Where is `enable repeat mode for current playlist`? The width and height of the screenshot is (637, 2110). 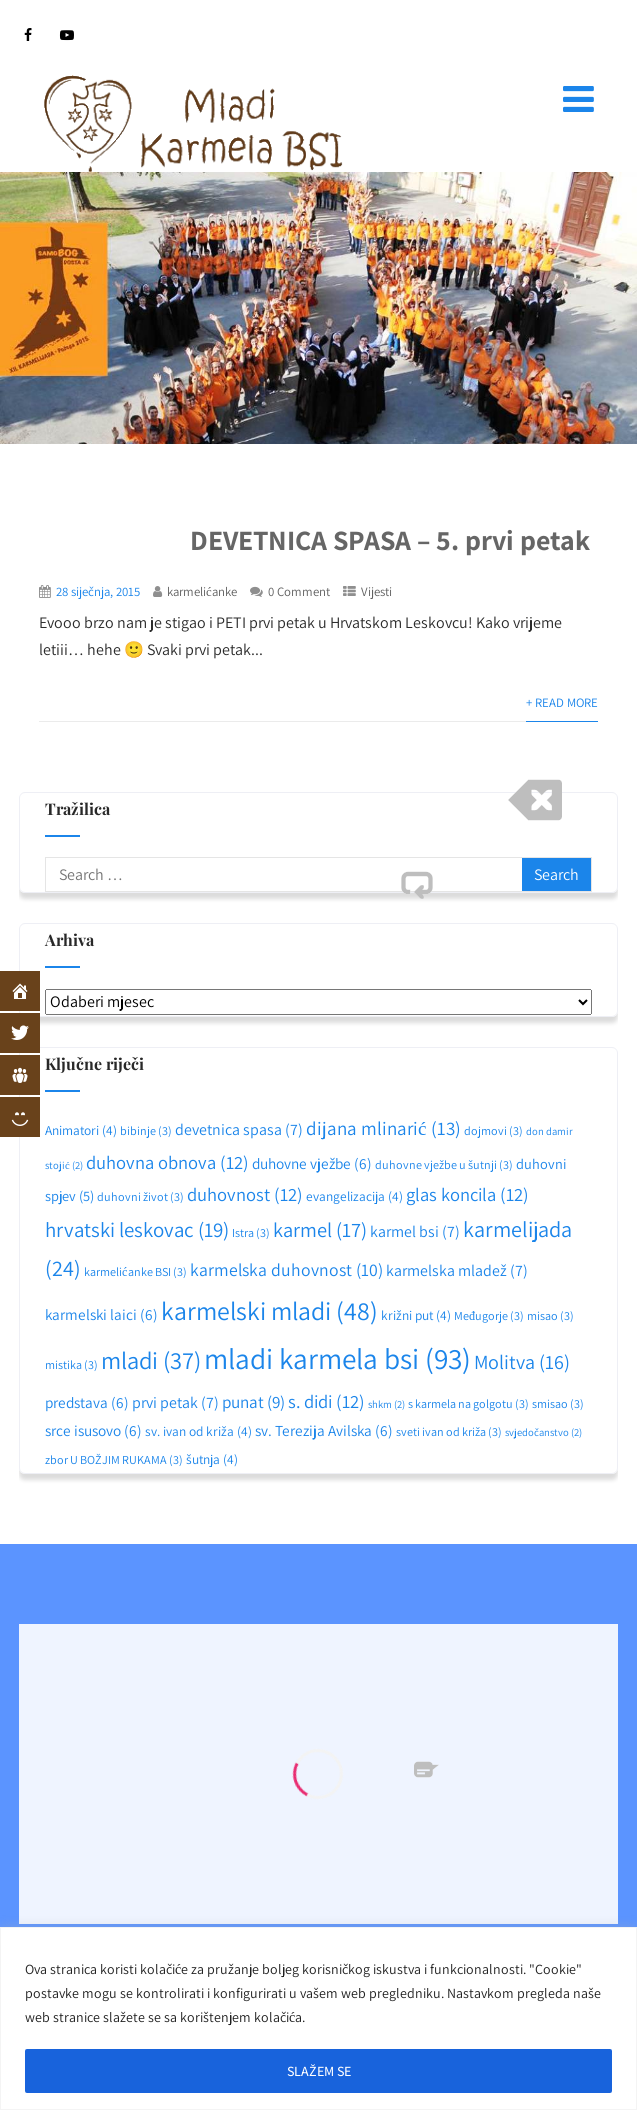 enable repeat mode for current playlist is located at coordinates (417, 883).